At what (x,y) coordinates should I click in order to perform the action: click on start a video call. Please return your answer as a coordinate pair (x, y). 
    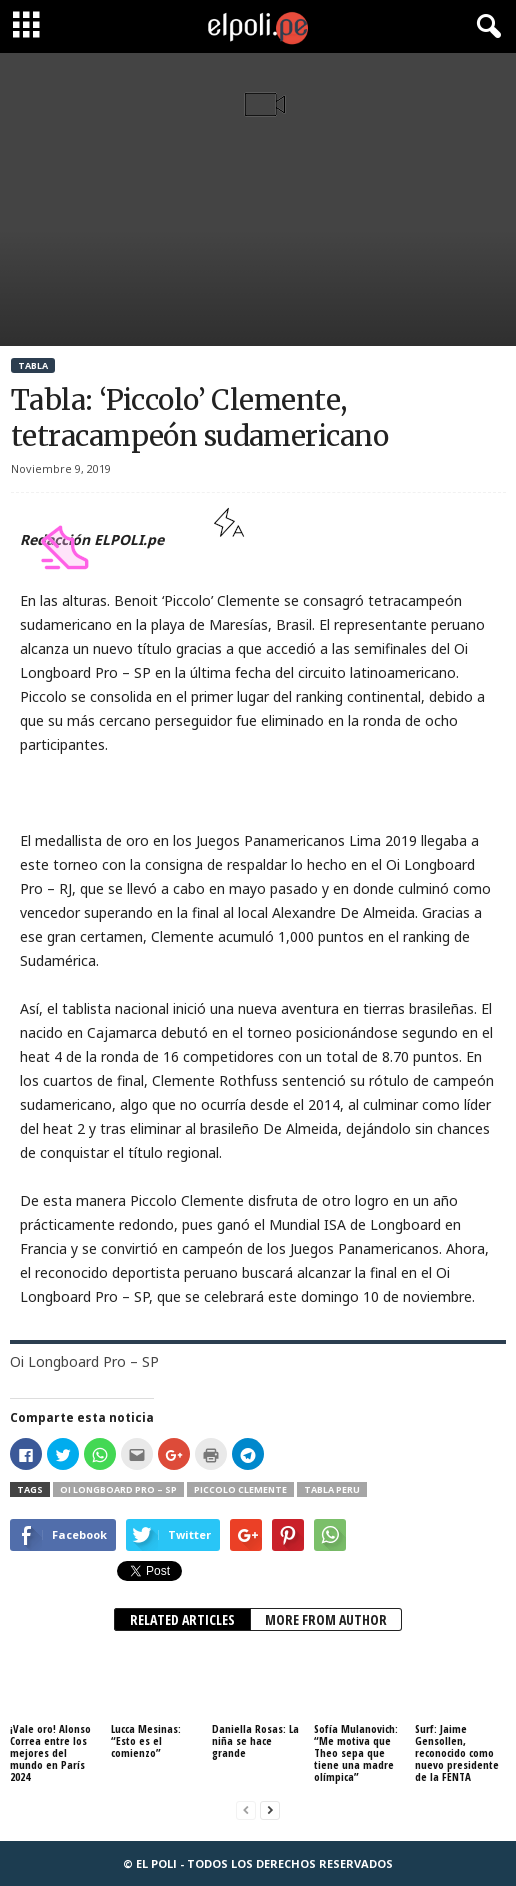
    Looking at the image, I should click on (263, 104).